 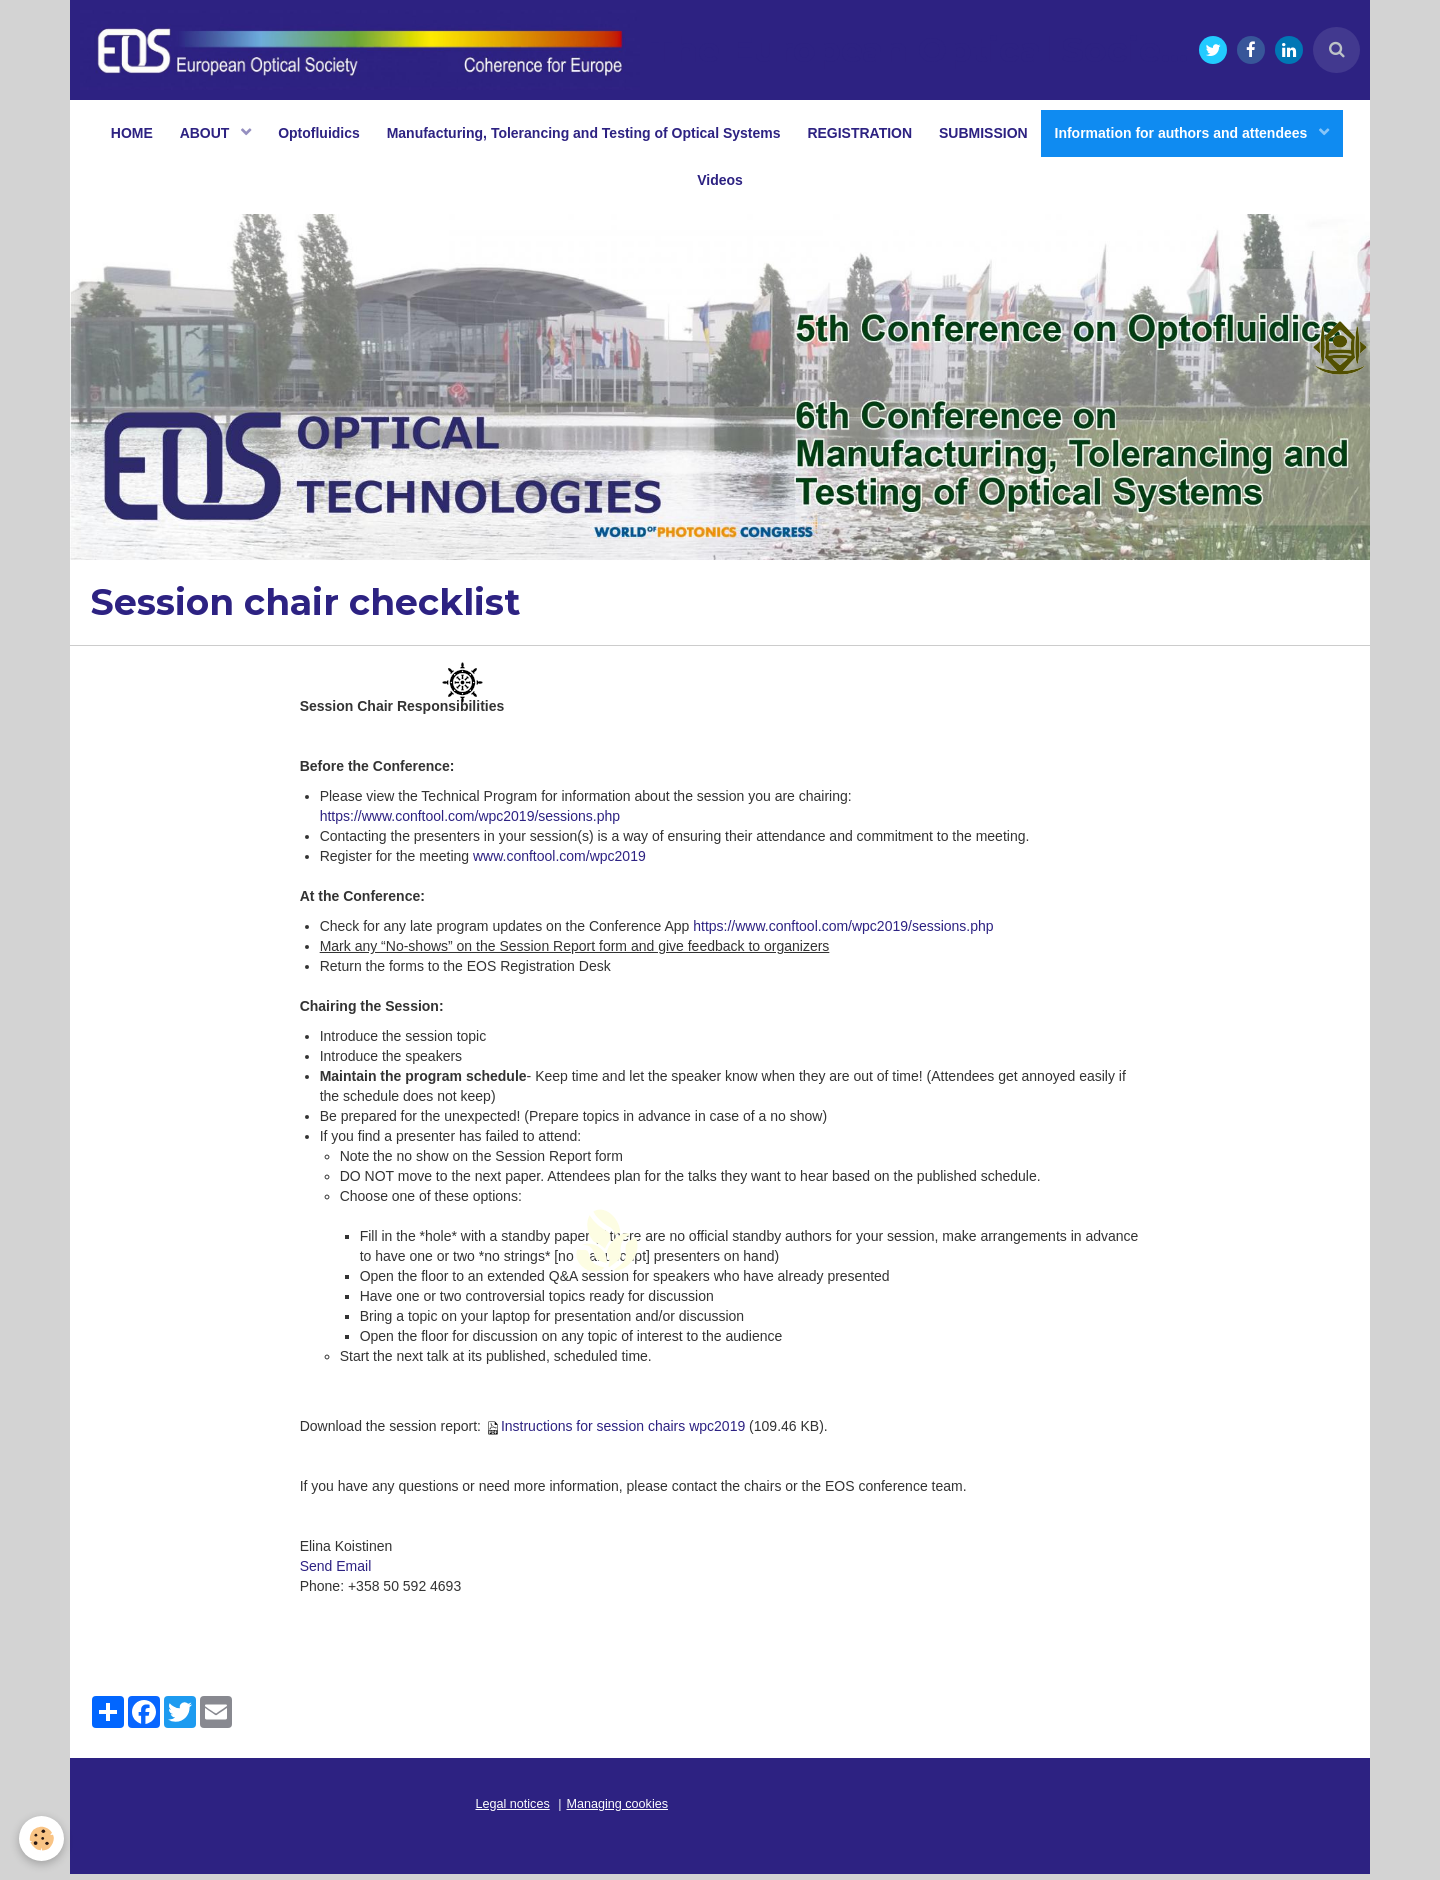 What do you see at coordinates (462, 682) in the screenshot?
I see `navigate to sailing or nautical settings` at bounding box center [462, 682].